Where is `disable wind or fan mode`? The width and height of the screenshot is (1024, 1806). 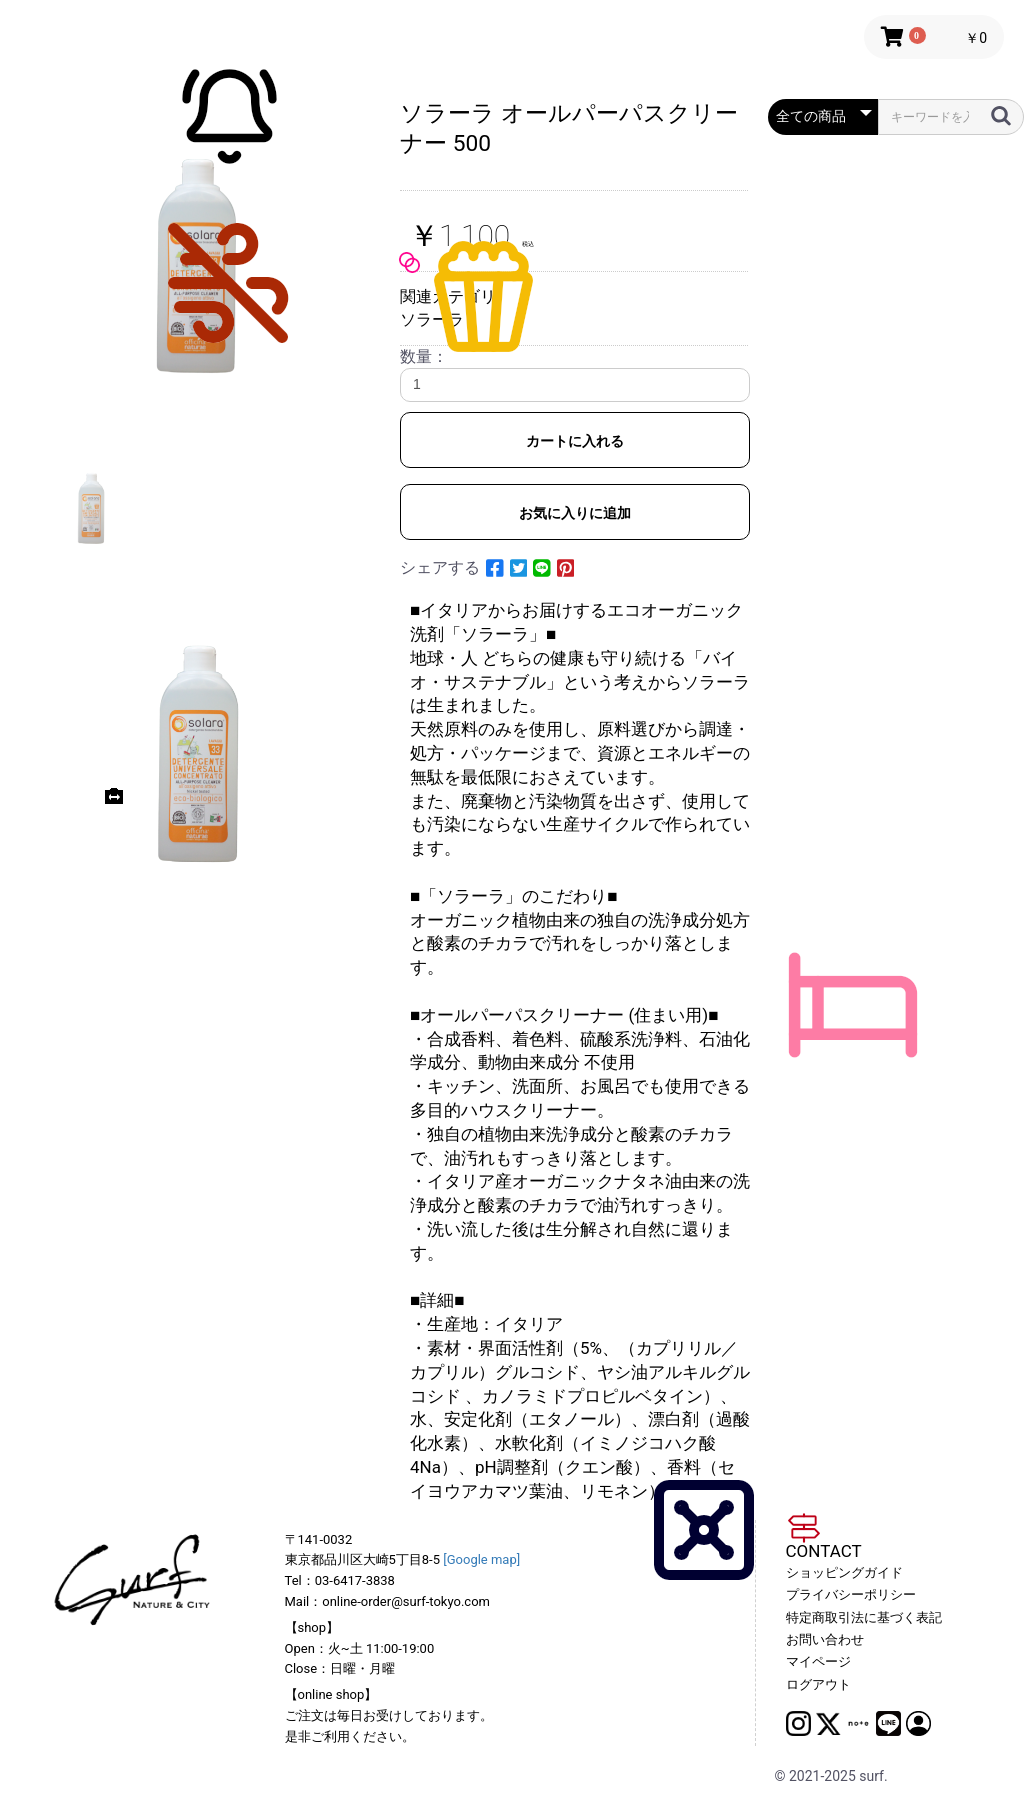
disable wind or fan mode is located at coordinates (228, 283).